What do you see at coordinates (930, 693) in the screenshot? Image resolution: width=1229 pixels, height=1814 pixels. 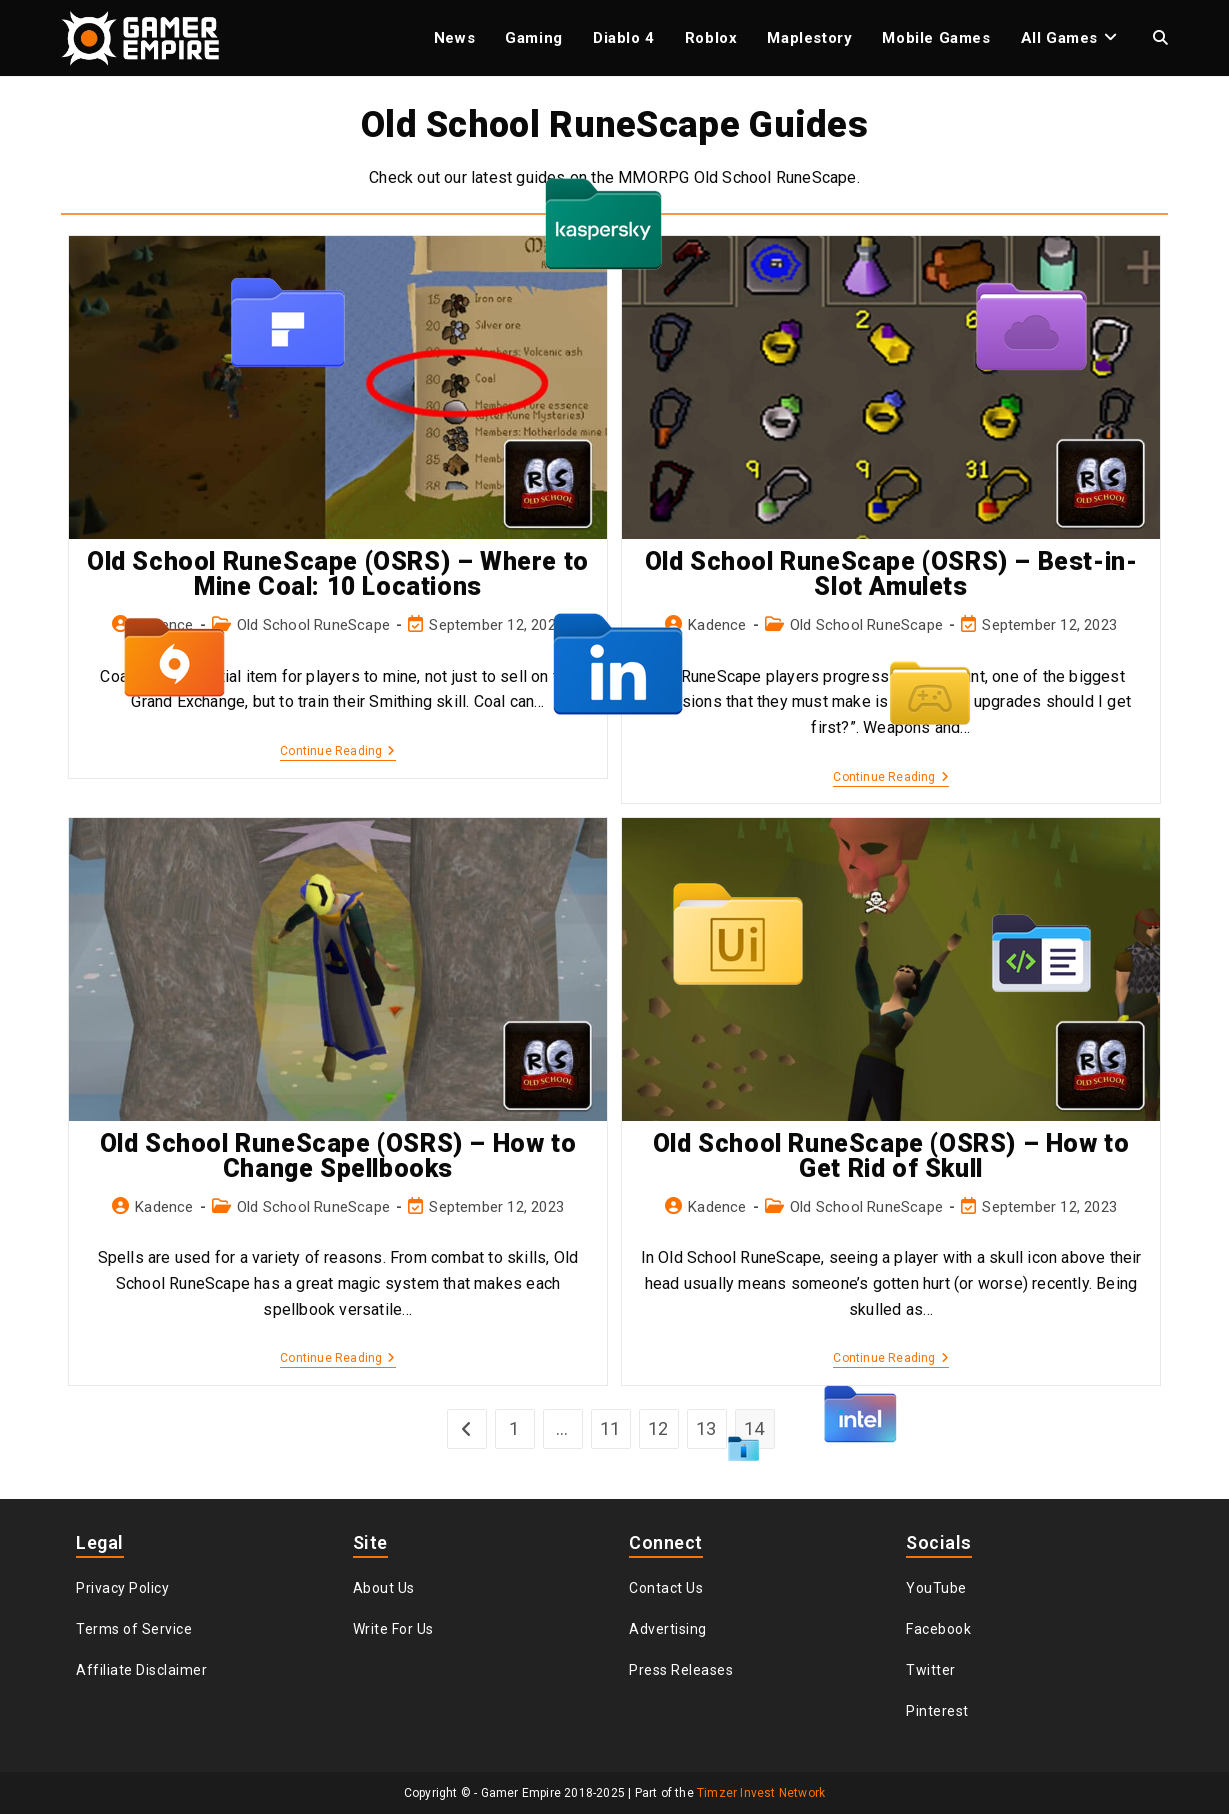 I see `open your games folder` at bounding box center [930, 693].